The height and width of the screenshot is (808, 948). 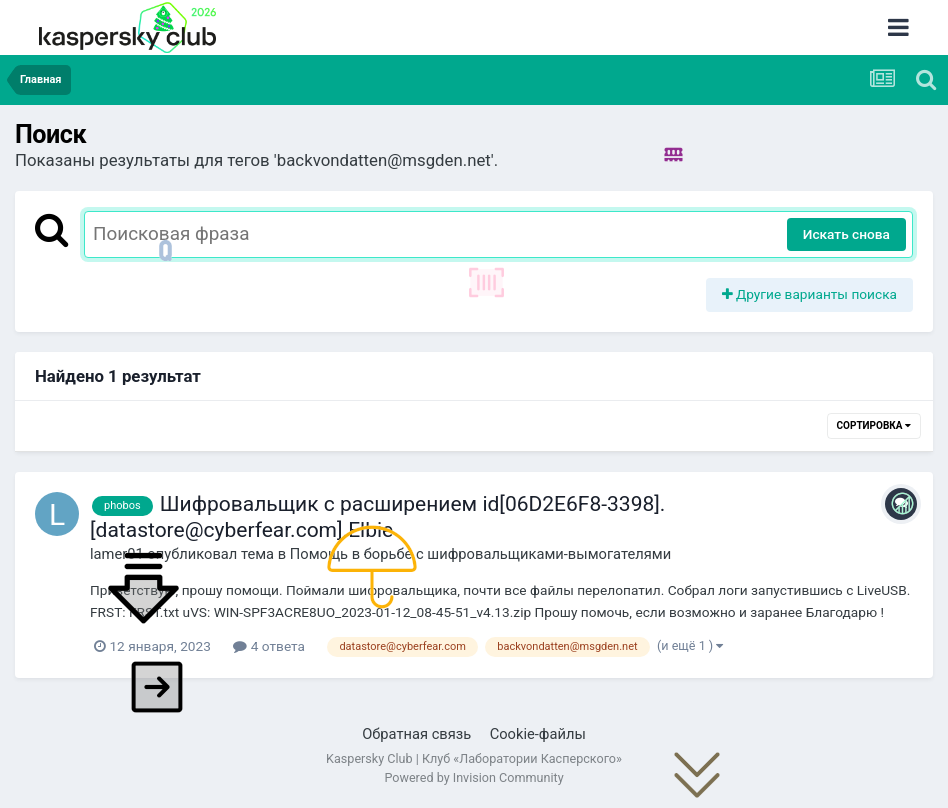 I want to click on download file or content, so click(x=143, y=585).